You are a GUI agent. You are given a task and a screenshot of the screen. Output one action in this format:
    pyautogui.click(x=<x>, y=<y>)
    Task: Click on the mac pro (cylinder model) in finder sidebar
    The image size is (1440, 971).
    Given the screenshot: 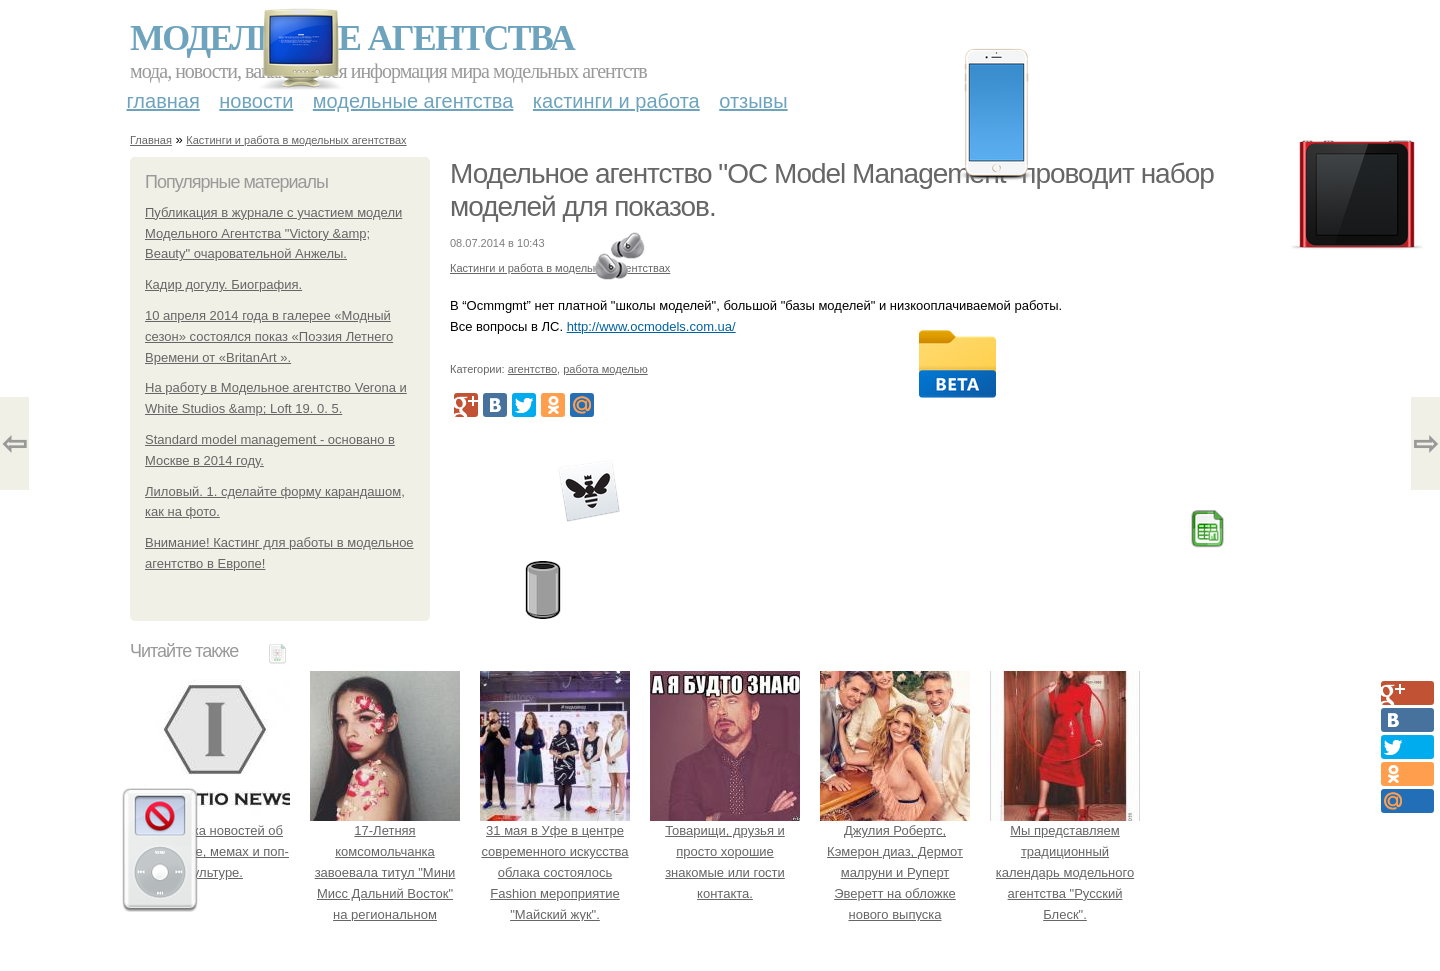 What is the action you would take?
    pyautogui.click(x=543, y=590)
    